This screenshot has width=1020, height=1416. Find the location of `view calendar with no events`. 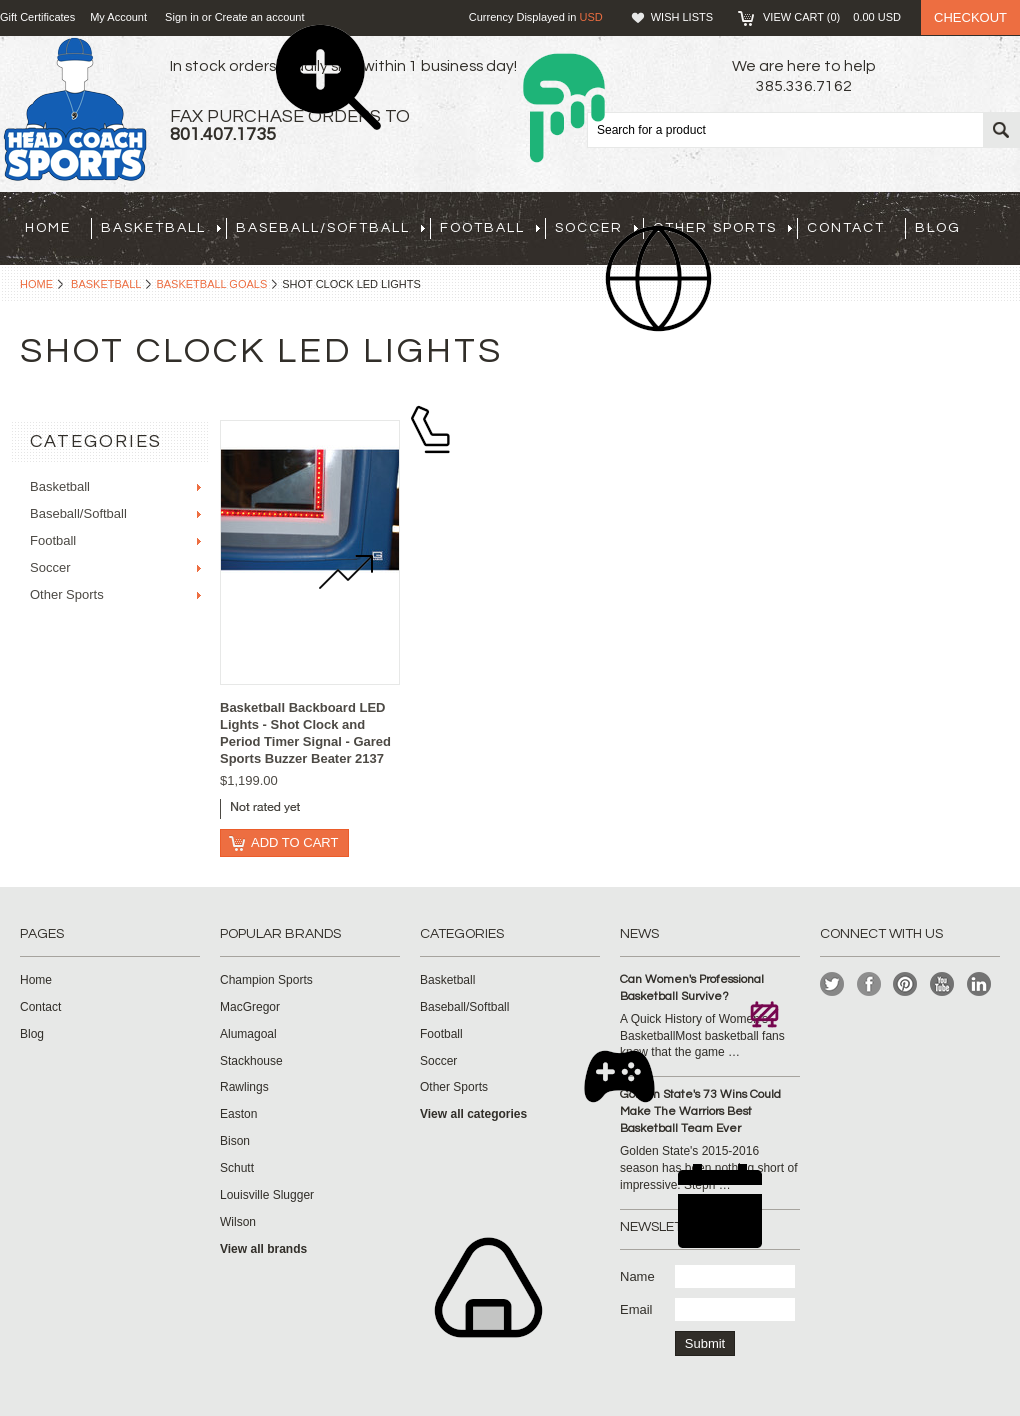

view calendar with no events is located at coordinates (720, 1206).